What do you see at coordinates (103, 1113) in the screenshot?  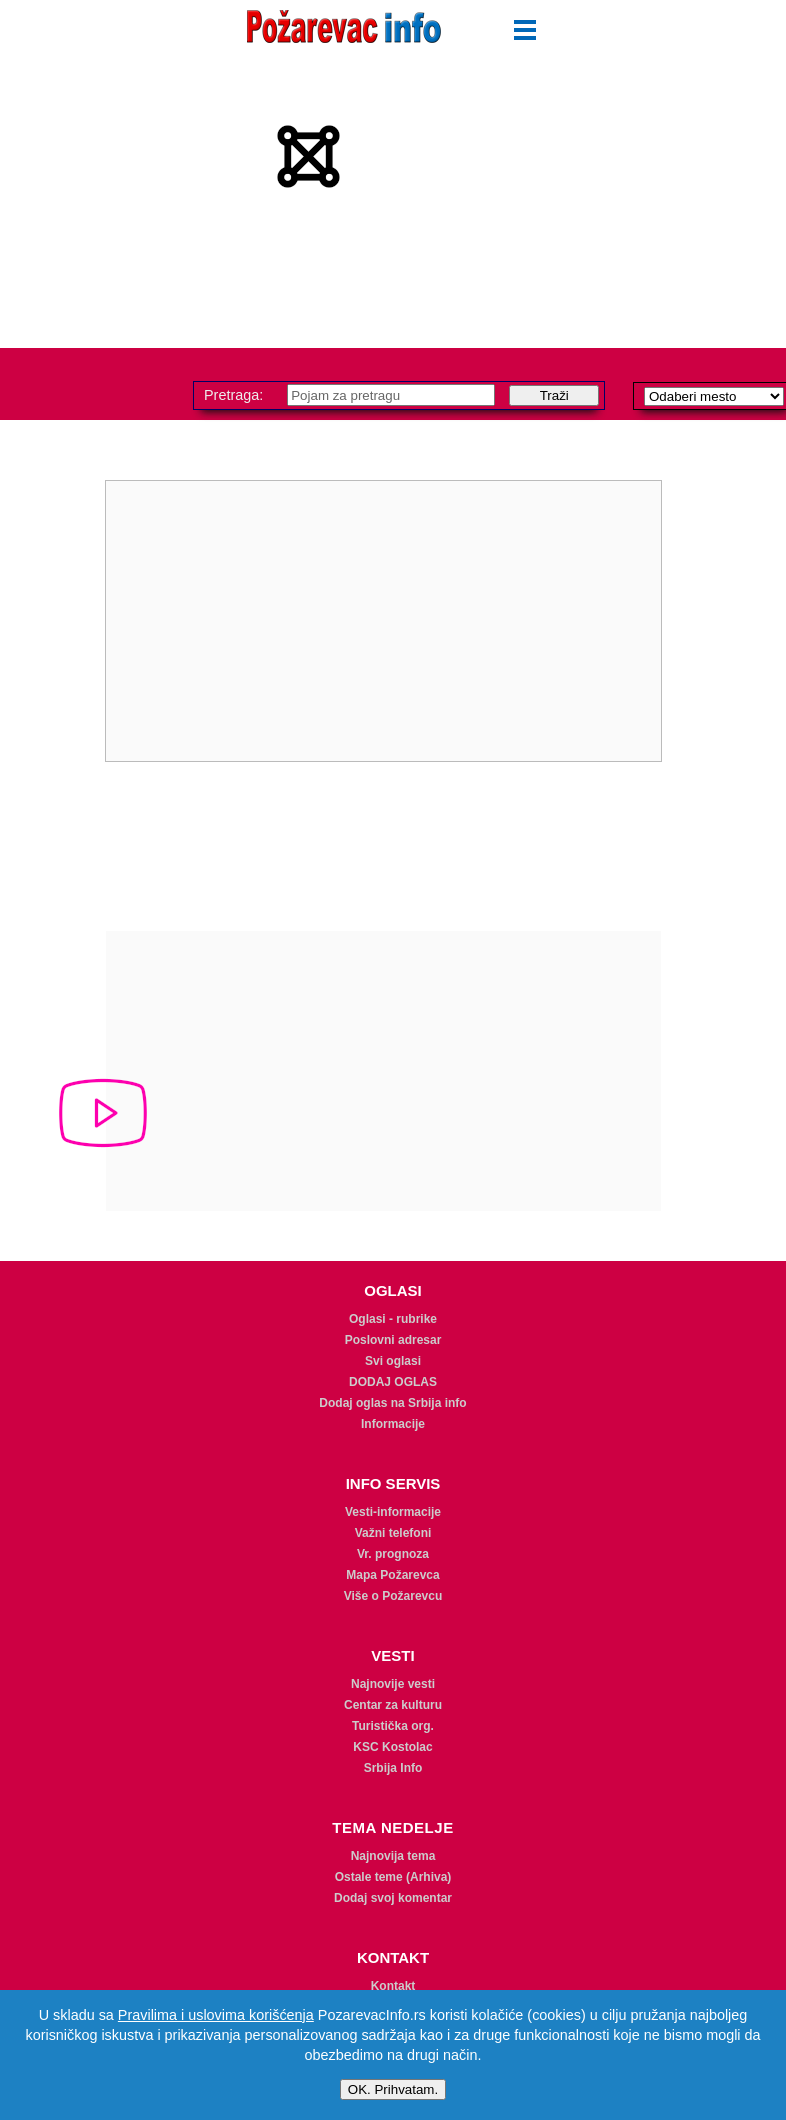 I see `open YouTube` at bounding box center [103, 1113].